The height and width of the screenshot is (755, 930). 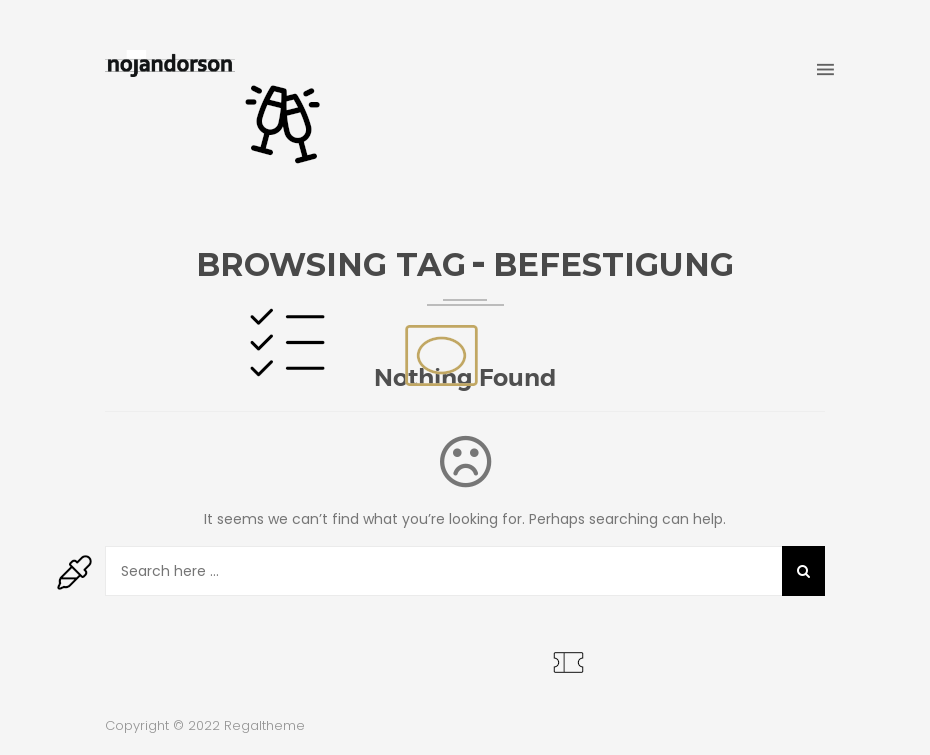 What do you see at coordinates (568, 662) in the screenshot?
I see `view your tickets or passes` at bounding box center [568, 662].